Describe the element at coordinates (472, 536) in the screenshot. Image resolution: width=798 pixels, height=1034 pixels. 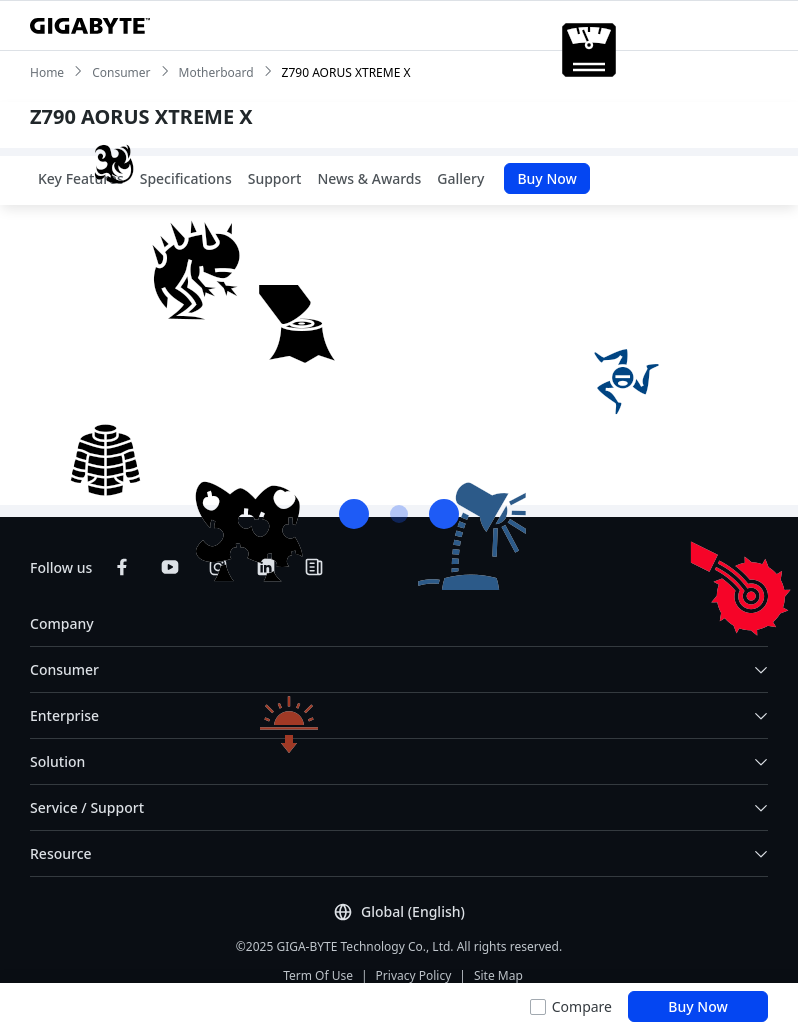
I see `toggle desk lamp or reading light` at that location.